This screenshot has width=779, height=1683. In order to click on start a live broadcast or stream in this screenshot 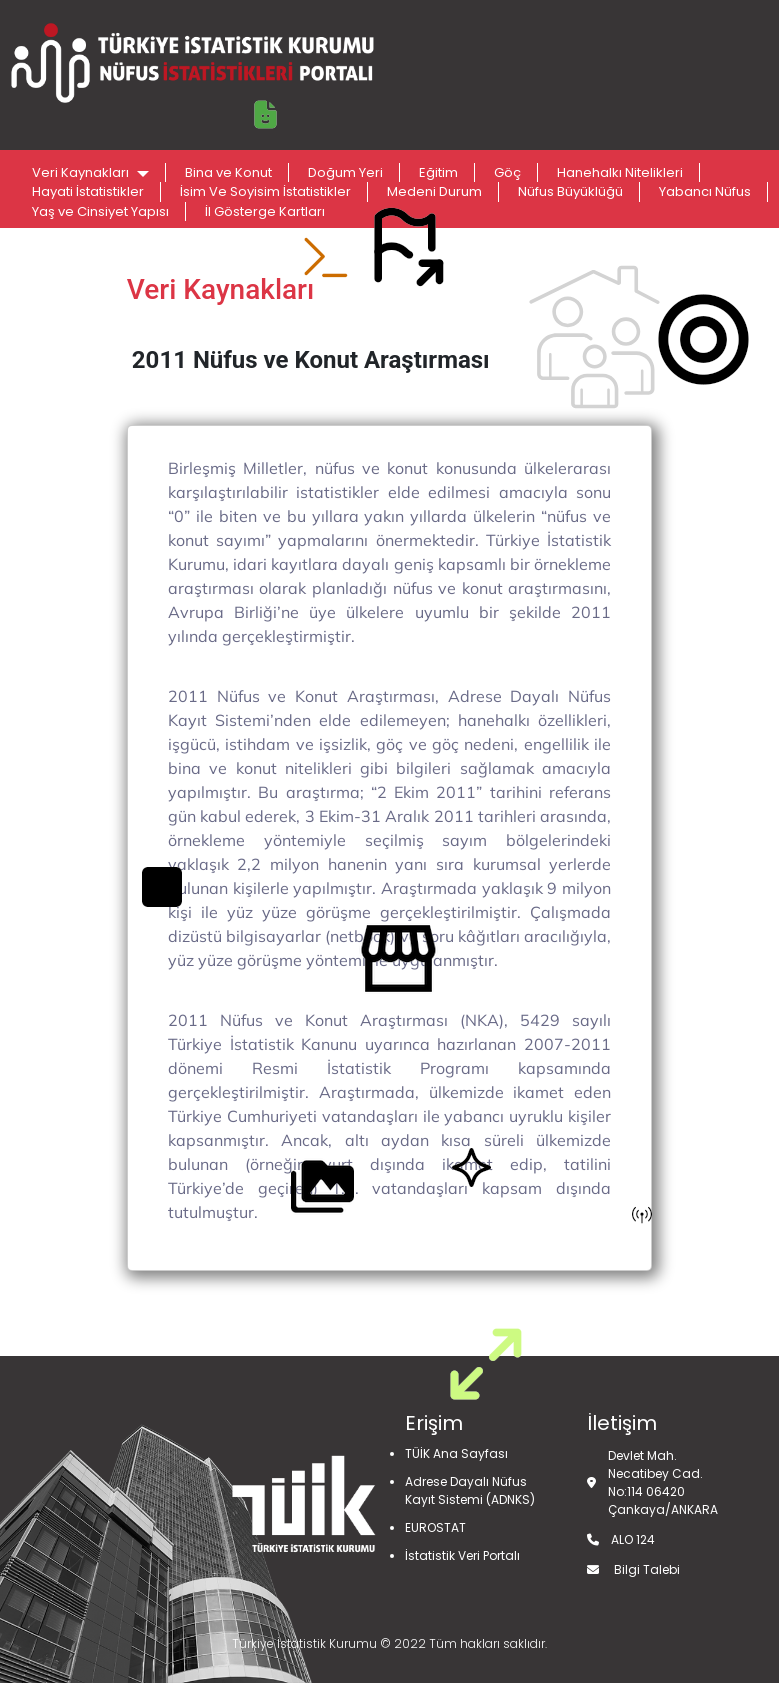, I will do `click(642, 1215)`.